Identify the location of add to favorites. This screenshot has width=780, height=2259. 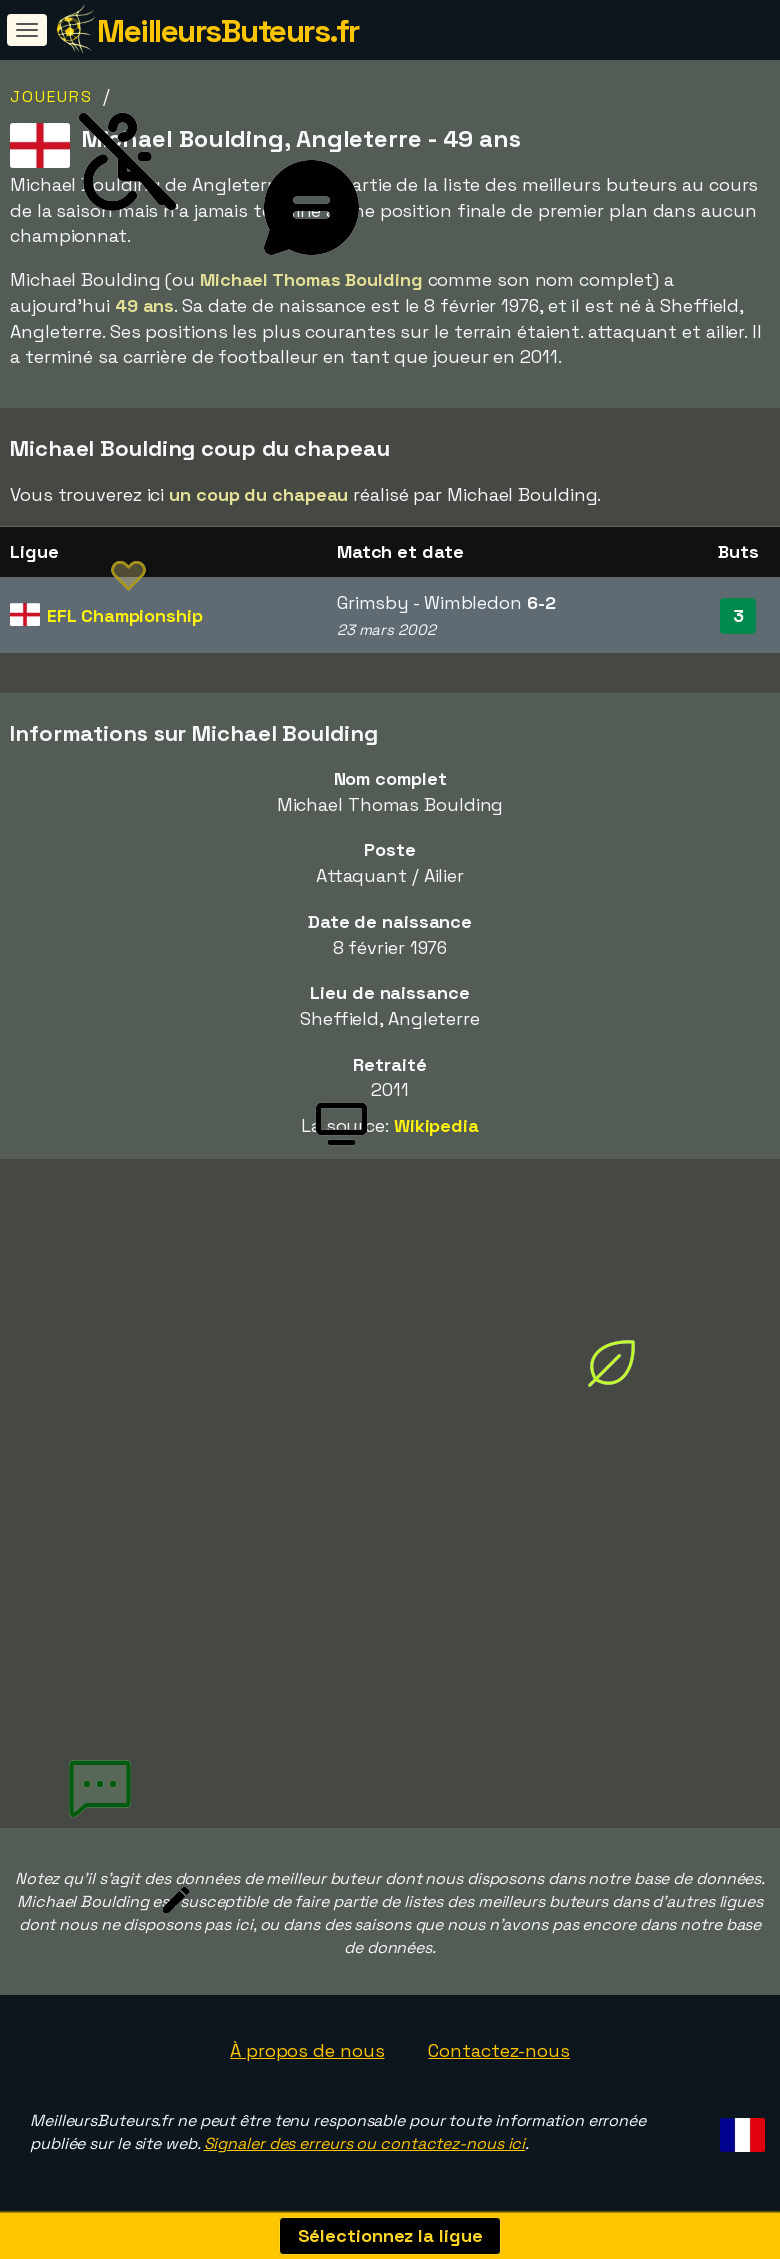
(128, 574).